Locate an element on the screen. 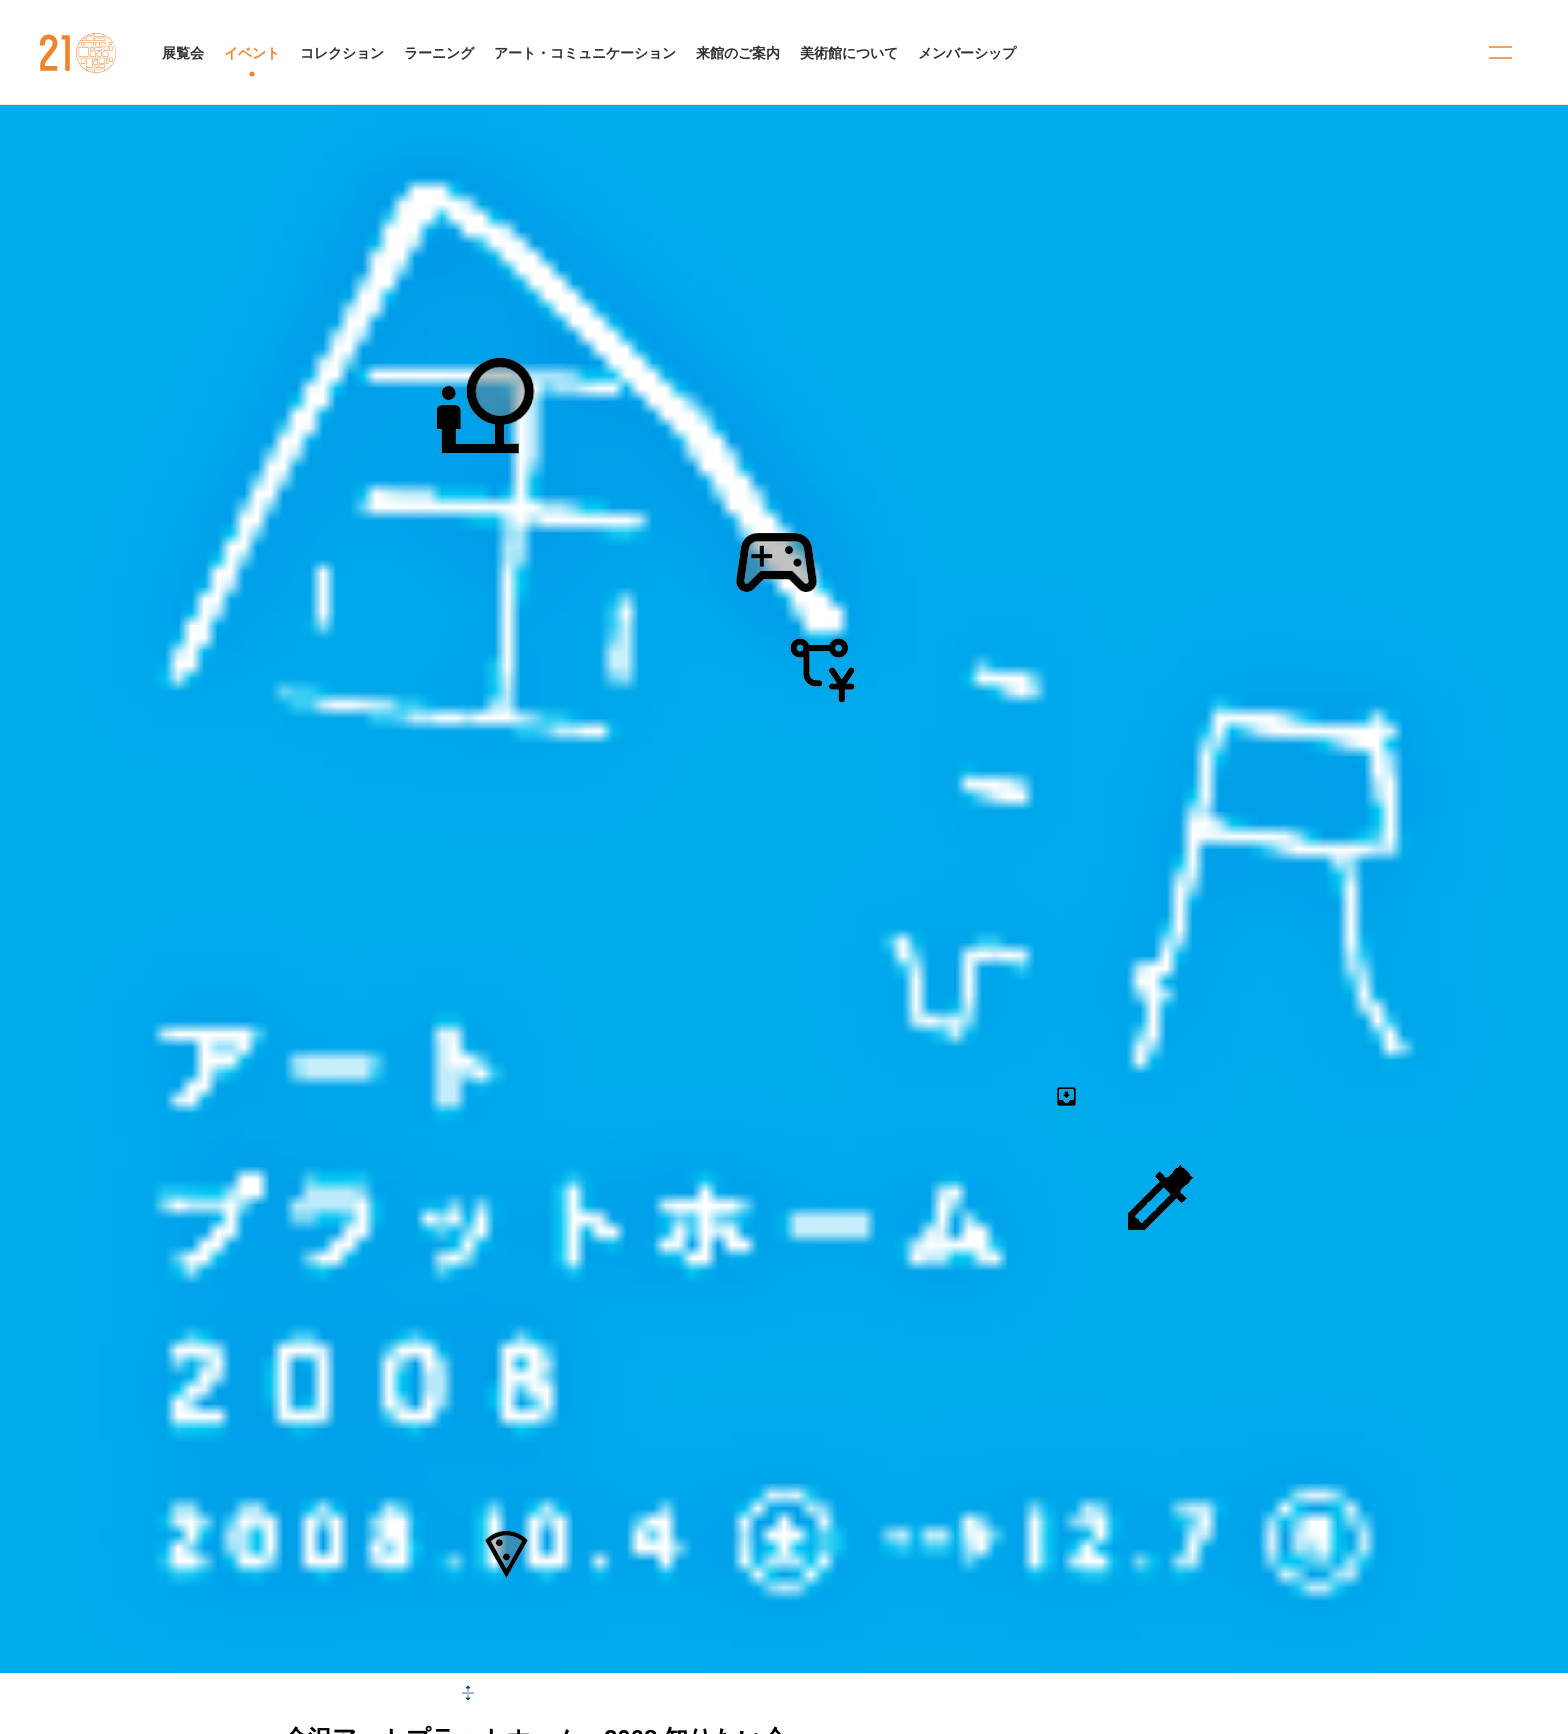 The height and width of the screenshot is (1734, 1568). move email or message to inbox is located at coordinates (1066, 1096).